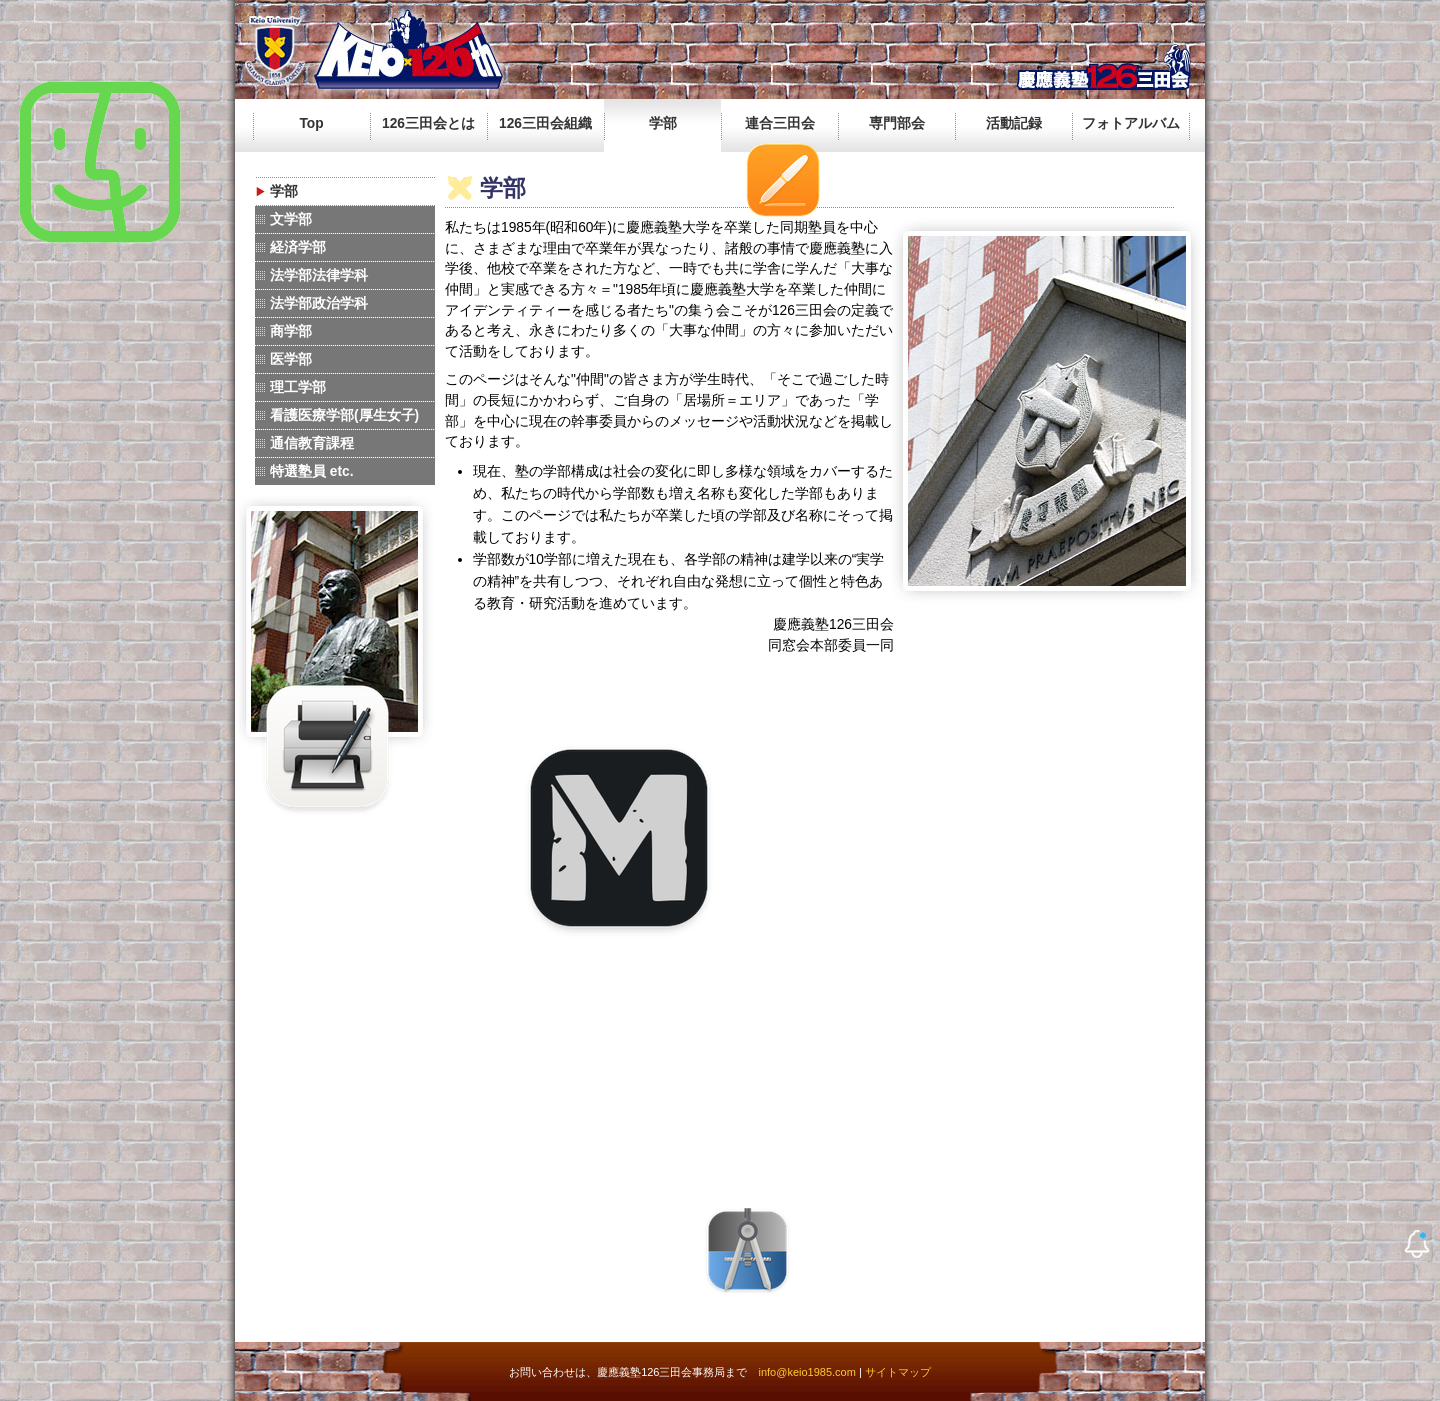  What do you see at coordinates (327, 746) in the screenshot?
I see `open print editor application` at bounding box center [327, 746].